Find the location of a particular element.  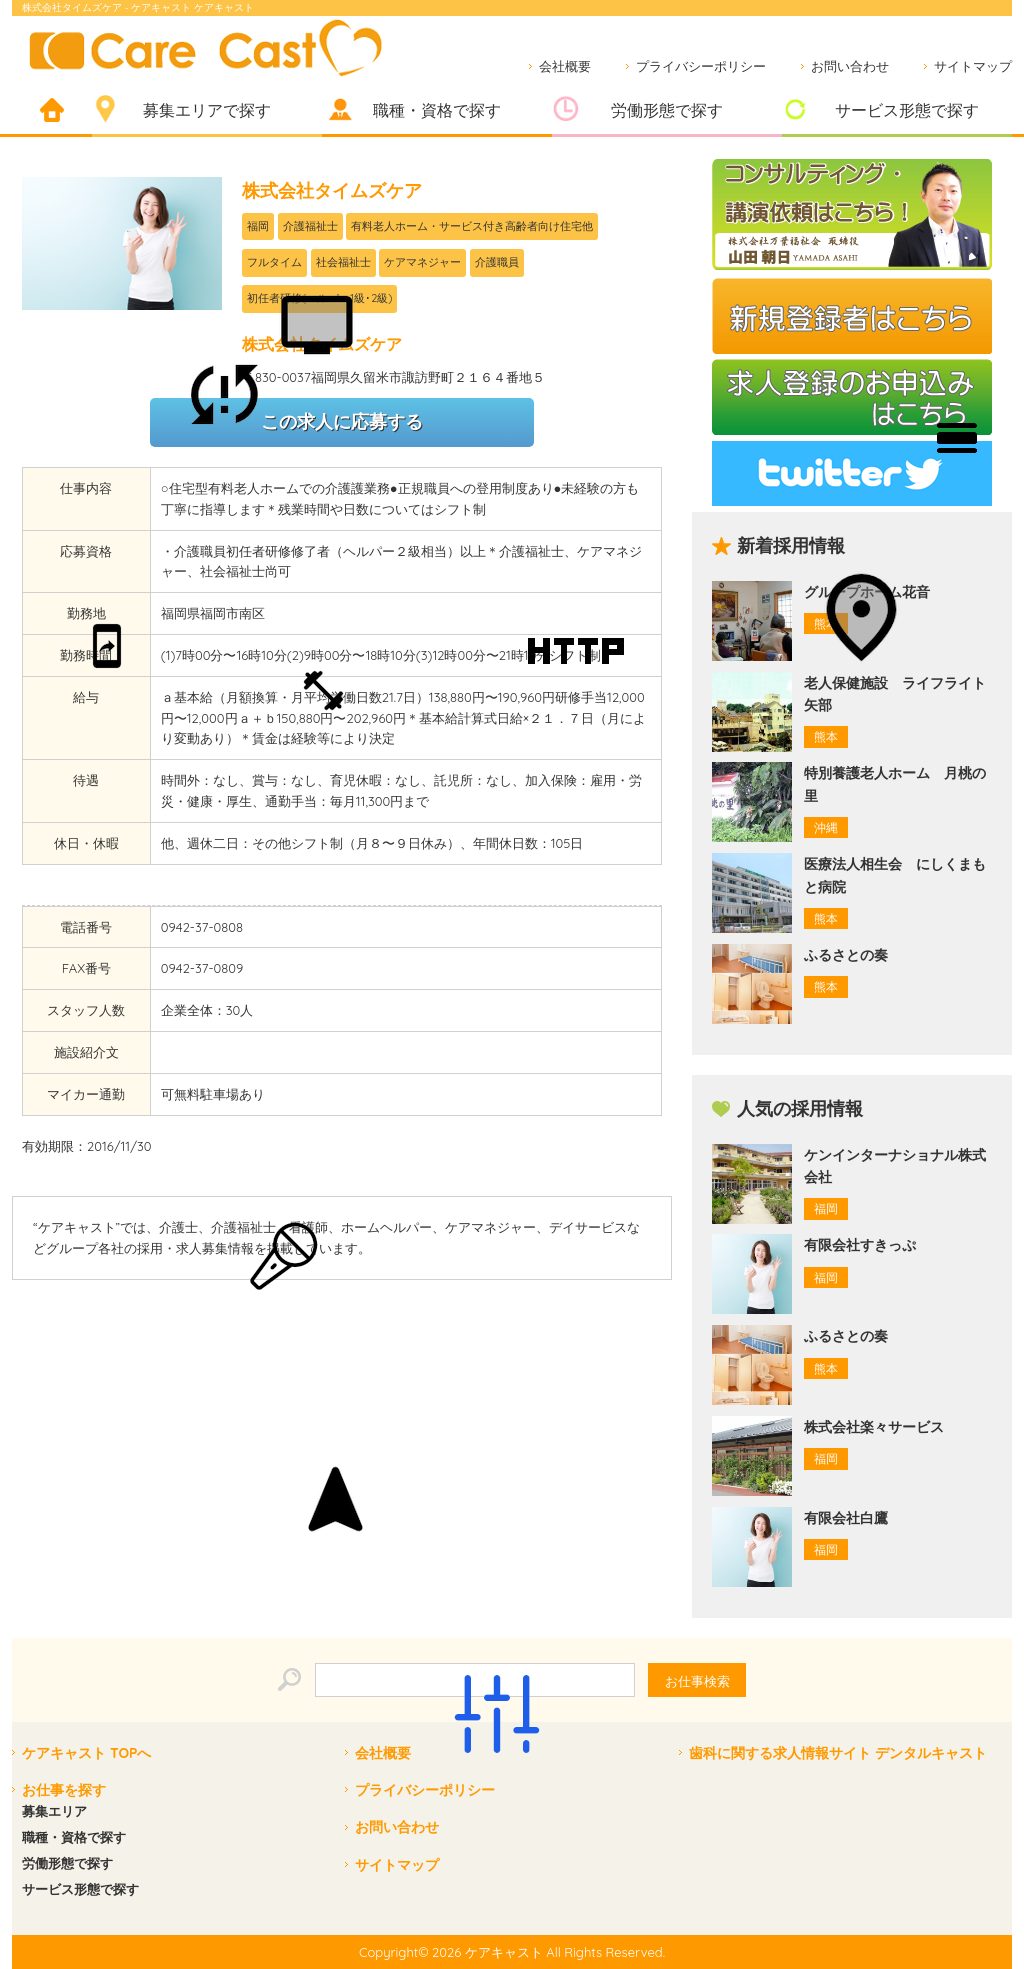

view or select a location on the map is located at coordinates (861, 617).